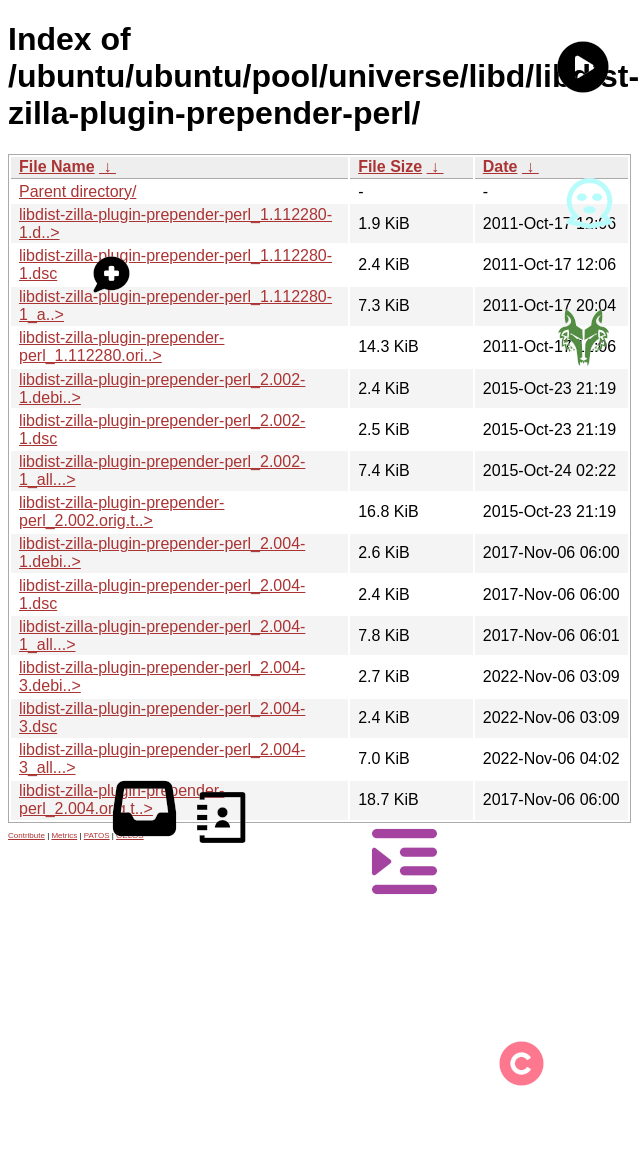 This screenshot has height=1173, width=639. Describe the element at coordinates (222, 817) in the screenshot. I see `open your contacts book` at that location.